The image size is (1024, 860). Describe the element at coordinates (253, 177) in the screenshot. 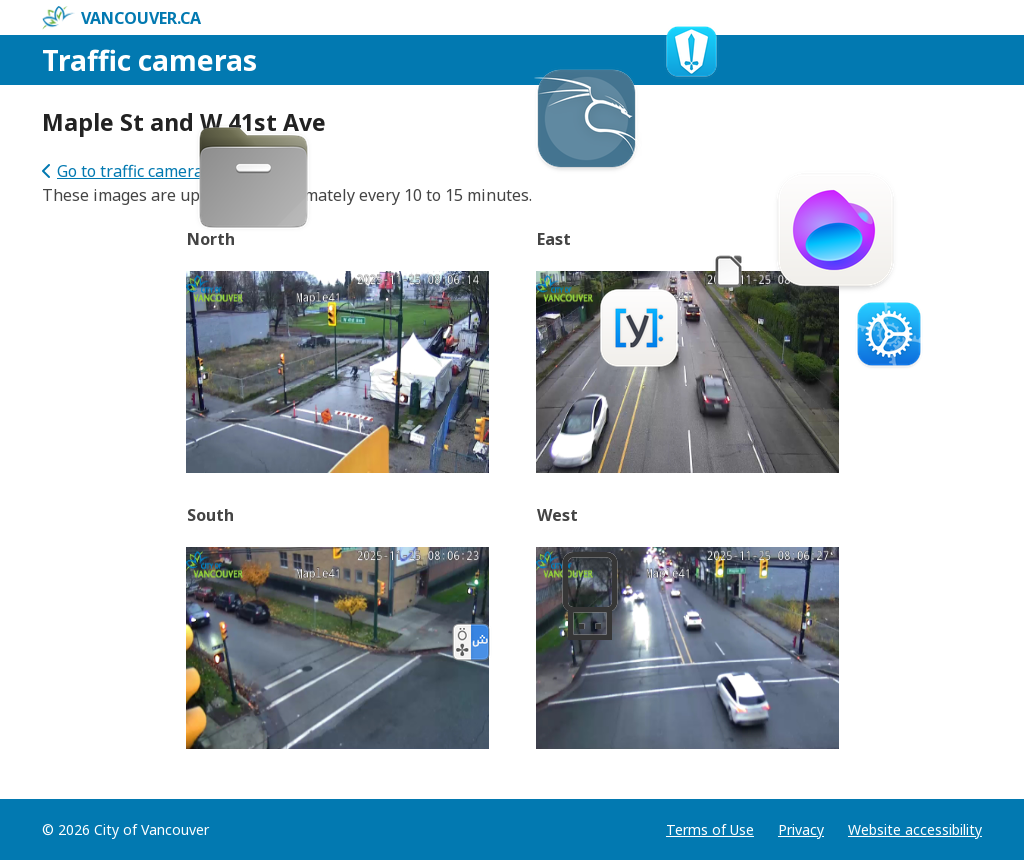

I see `open the files application` at that location.